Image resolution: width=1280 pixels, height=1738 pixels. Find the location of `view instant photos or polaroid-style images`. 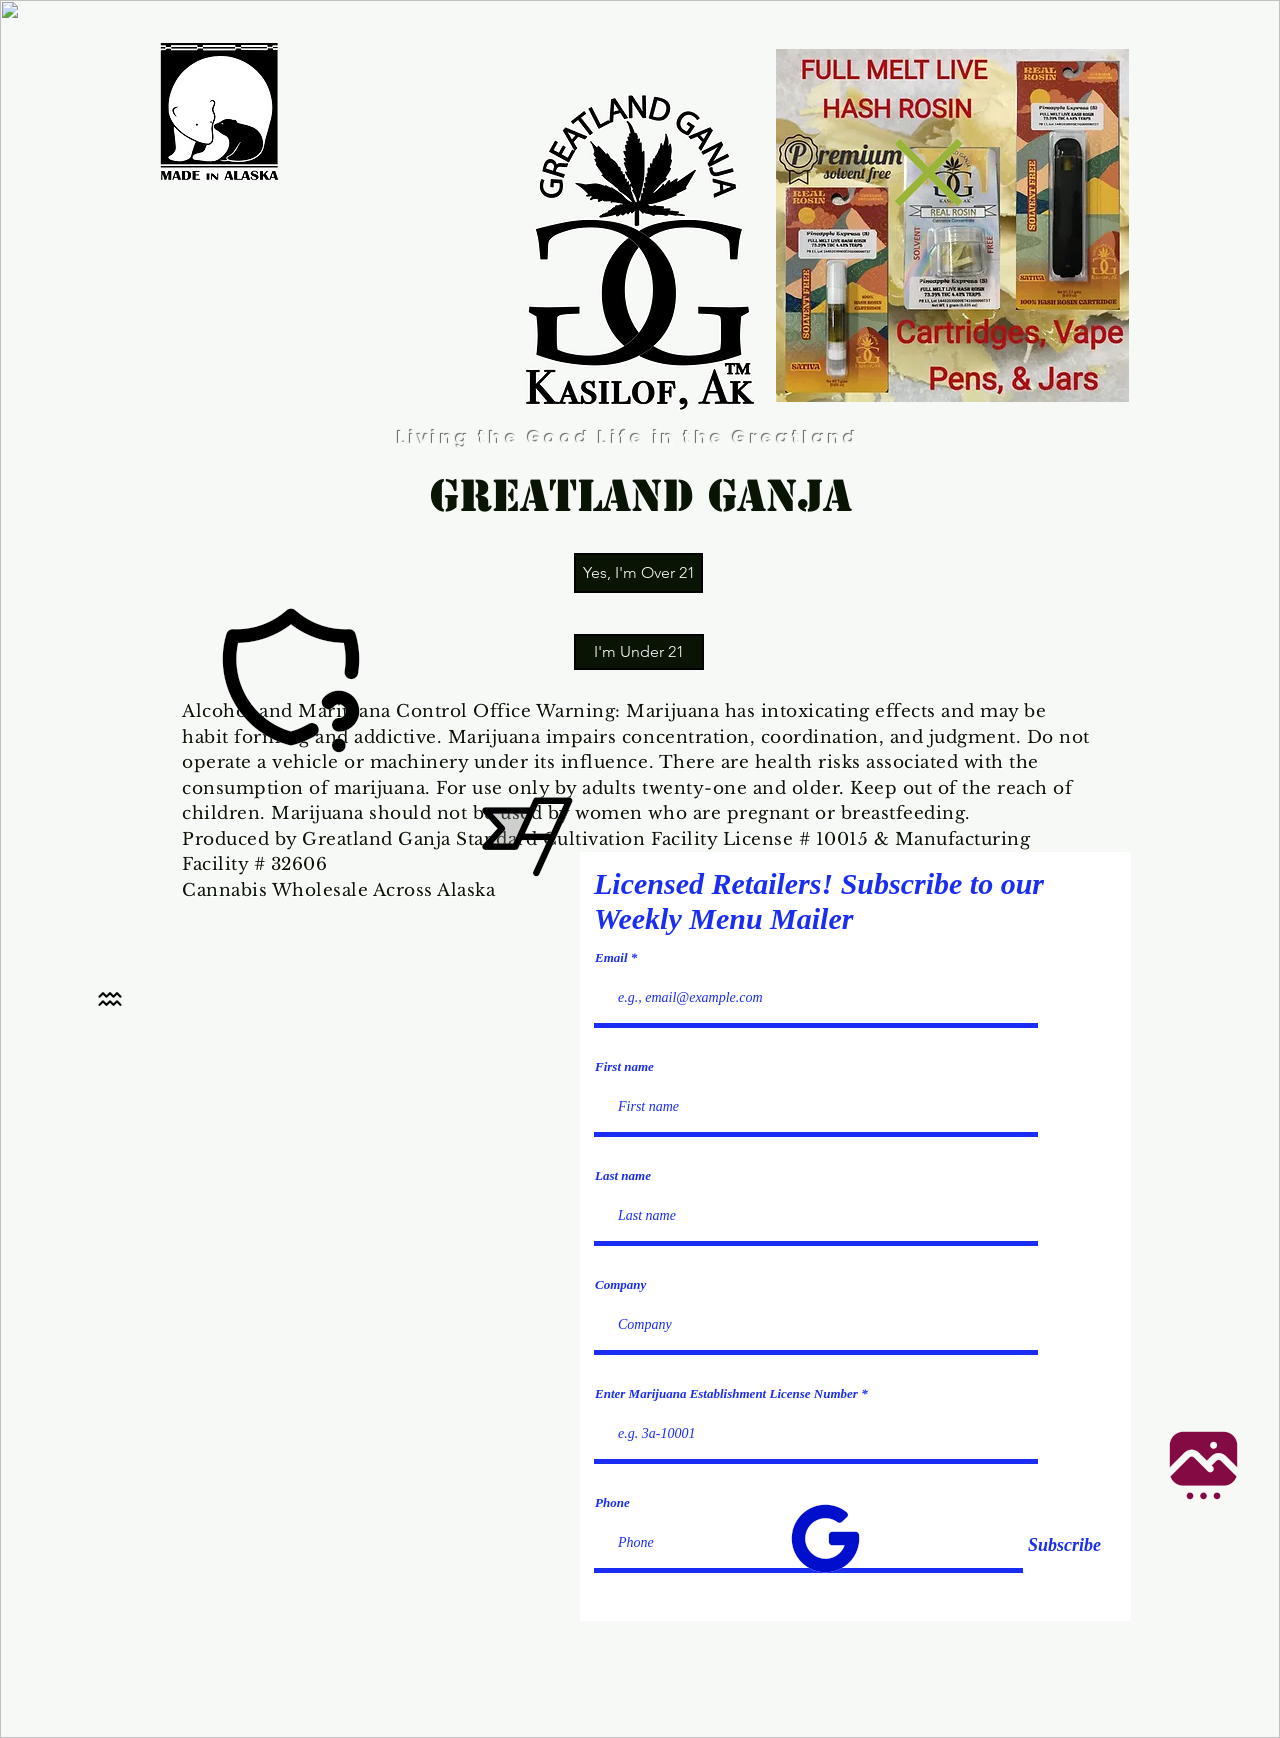

view instant photos or polaroid-style images is located at coordinates (1203, 1465).